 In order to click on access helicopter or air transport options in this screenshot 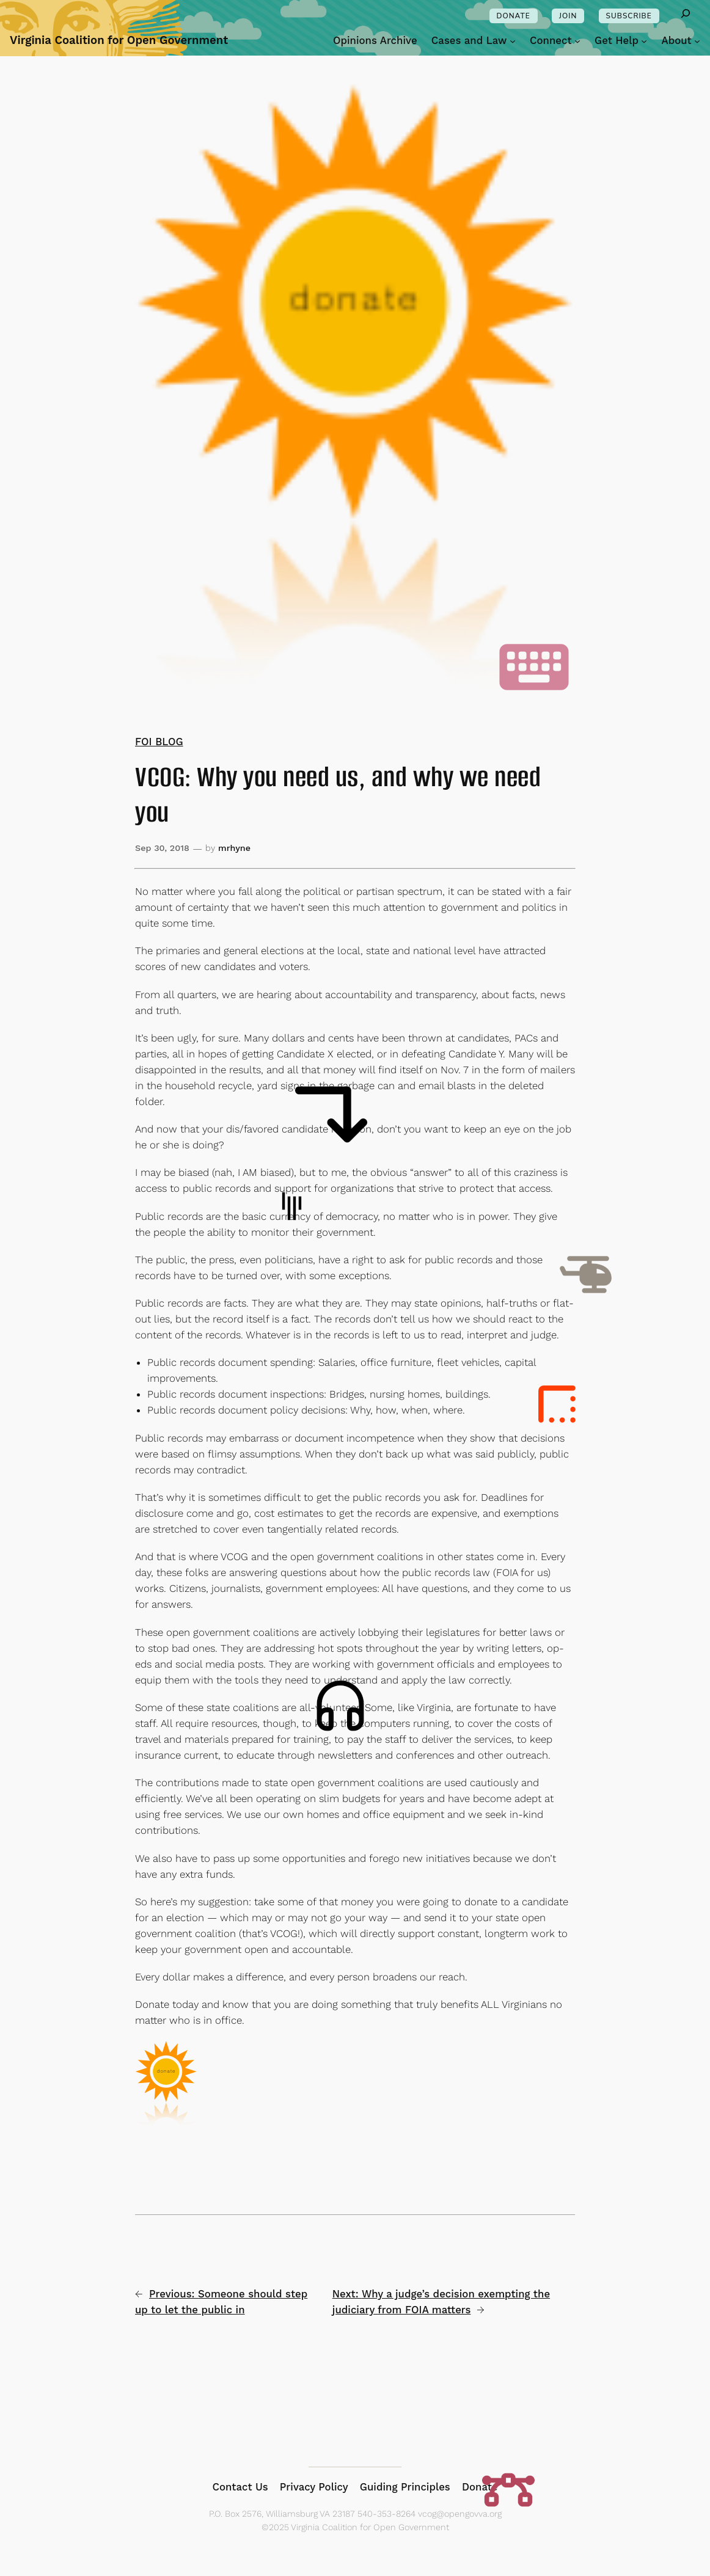, I will do `click(587, 1273)`.